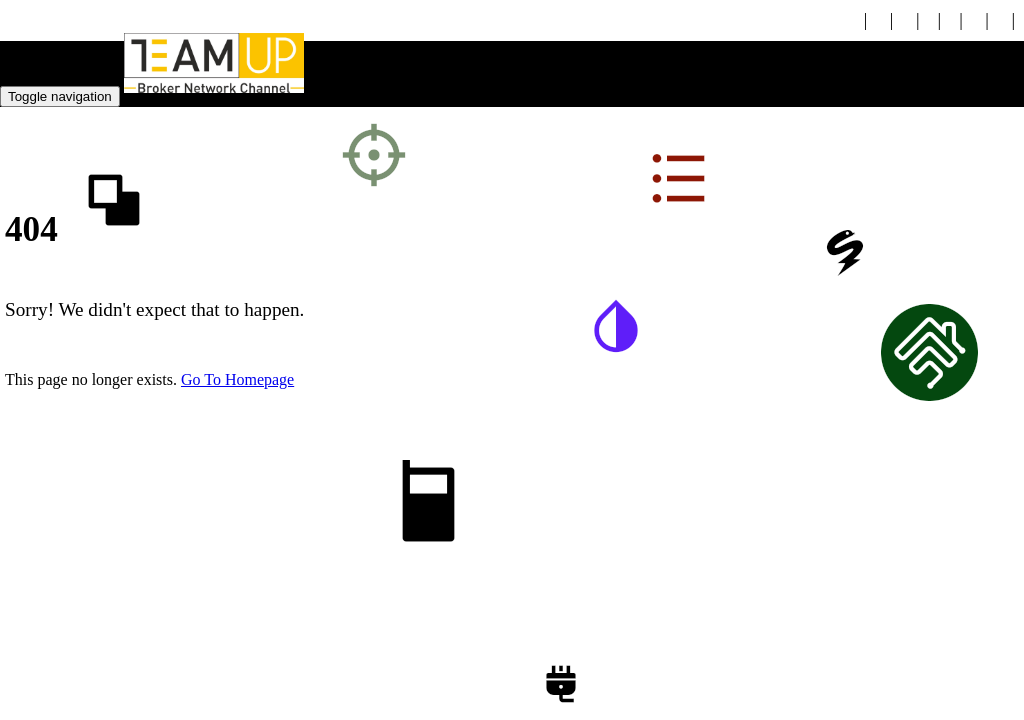 The width and height of the screenshot is (1024, 720). I want to click on view items as a bulleted list, so click(678, 178).